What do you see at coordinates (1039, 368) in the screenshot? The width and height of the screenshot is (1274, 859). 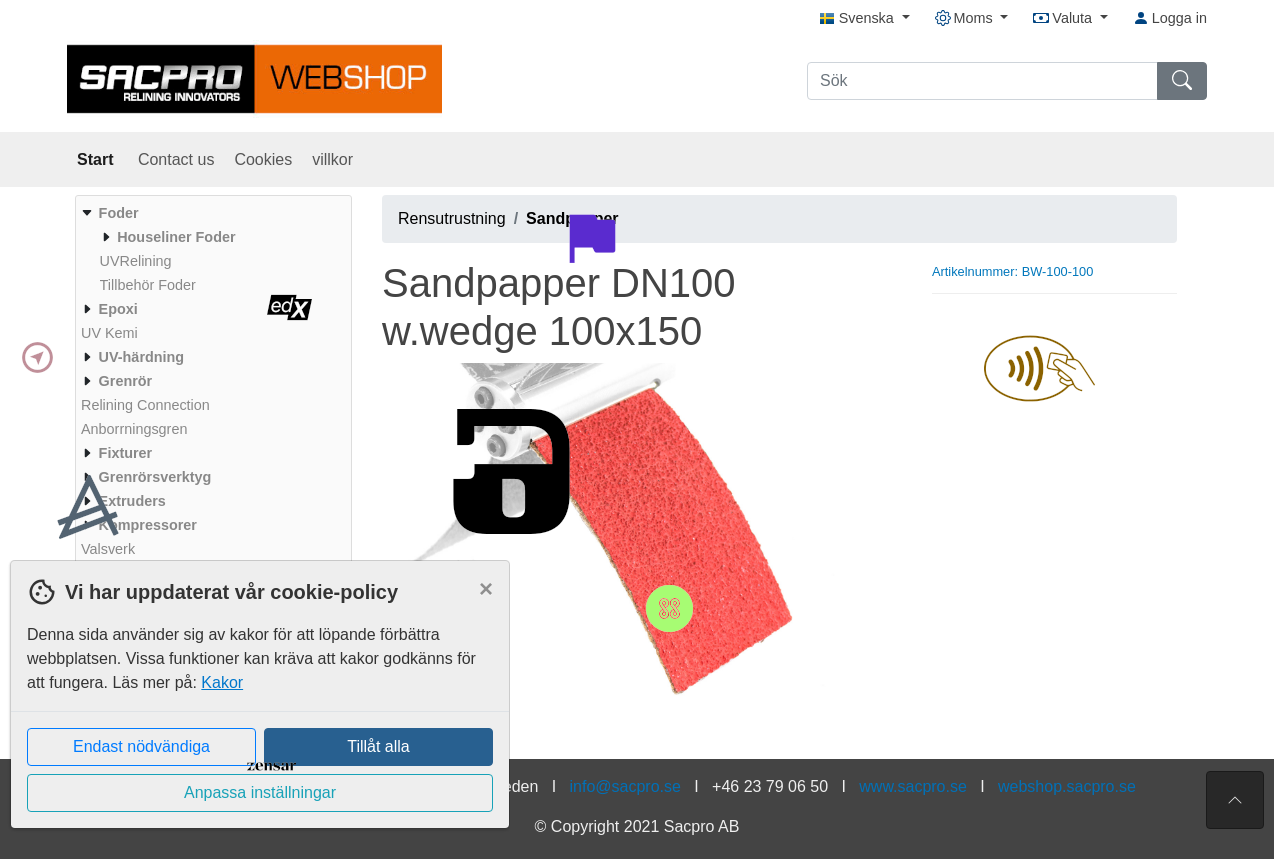 I see `indicates contactless payment is accepted` at bounding box center [1039, 368].